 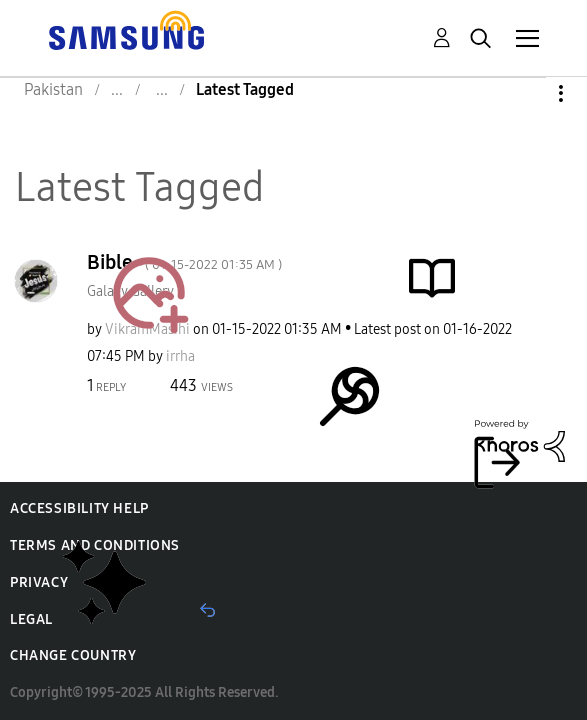 I want to click on access candy or sweets category, so click(x=349, y=396).